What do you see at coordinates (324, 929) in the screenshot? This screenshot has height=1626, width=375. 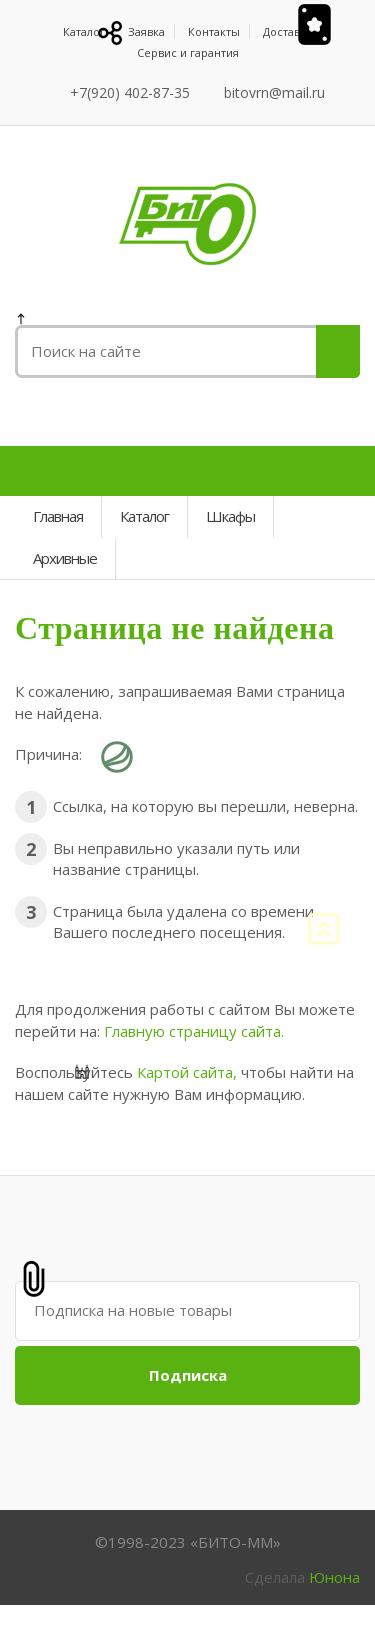 I see `scroll to top of page` at bounding box center [324, 929].